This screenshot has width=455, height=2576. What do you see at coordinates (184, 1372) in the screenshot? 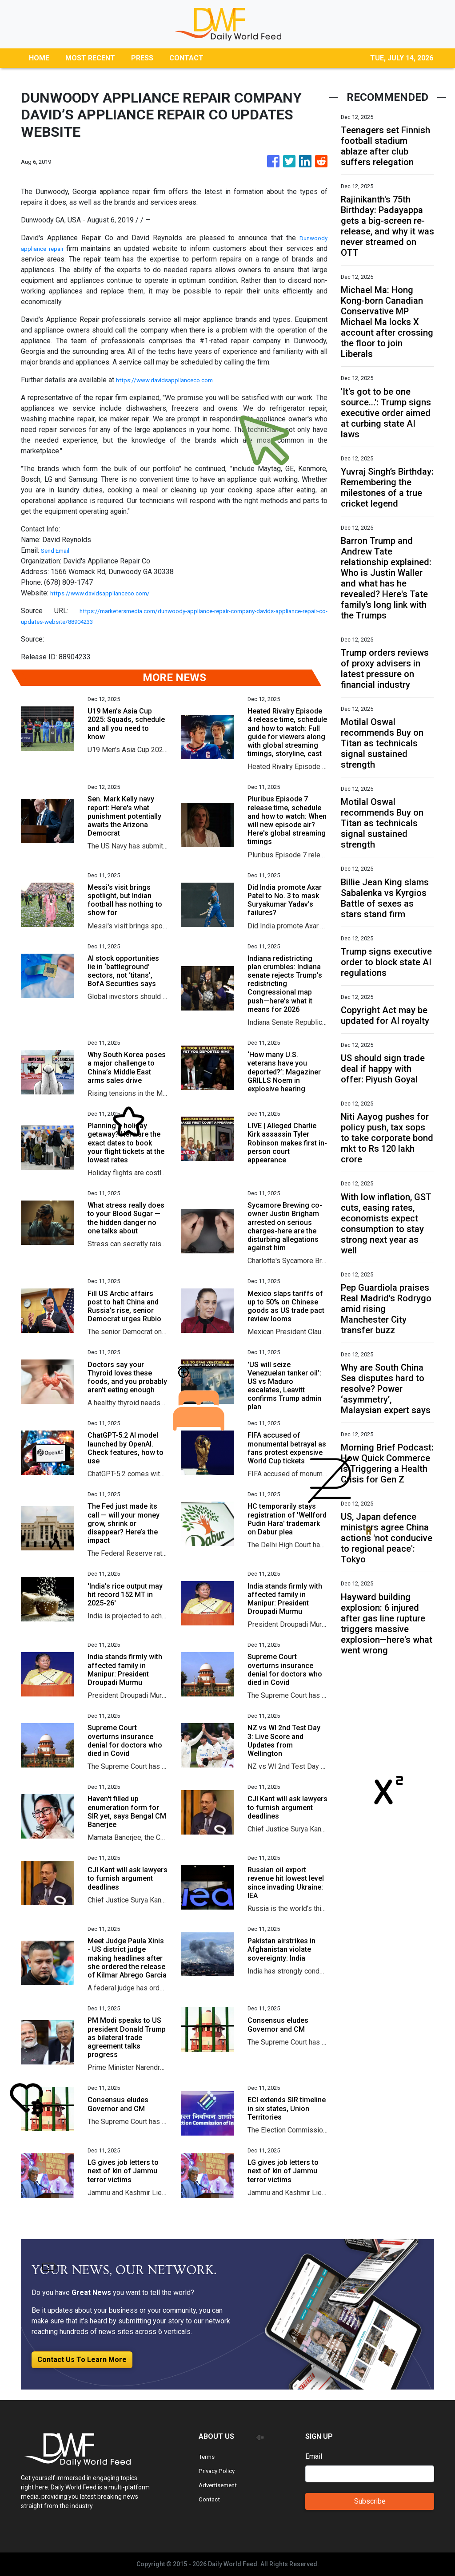
I see `add a new alarm` at bounding box center [184, 1372].